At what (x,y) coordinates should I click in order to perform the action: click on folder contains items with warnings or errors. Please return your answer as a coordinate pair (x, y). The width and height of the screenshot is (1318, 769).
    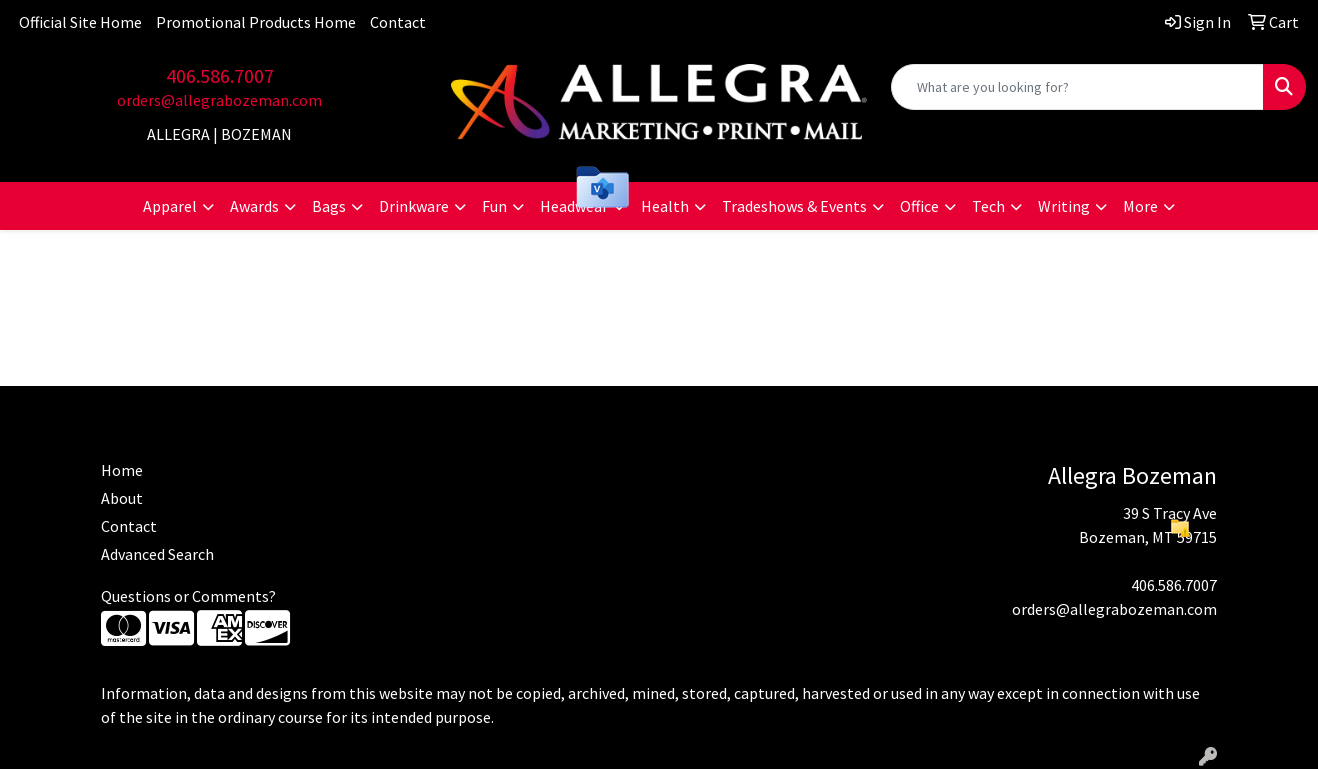
    Looking at the image, I should click on (1180, 527).